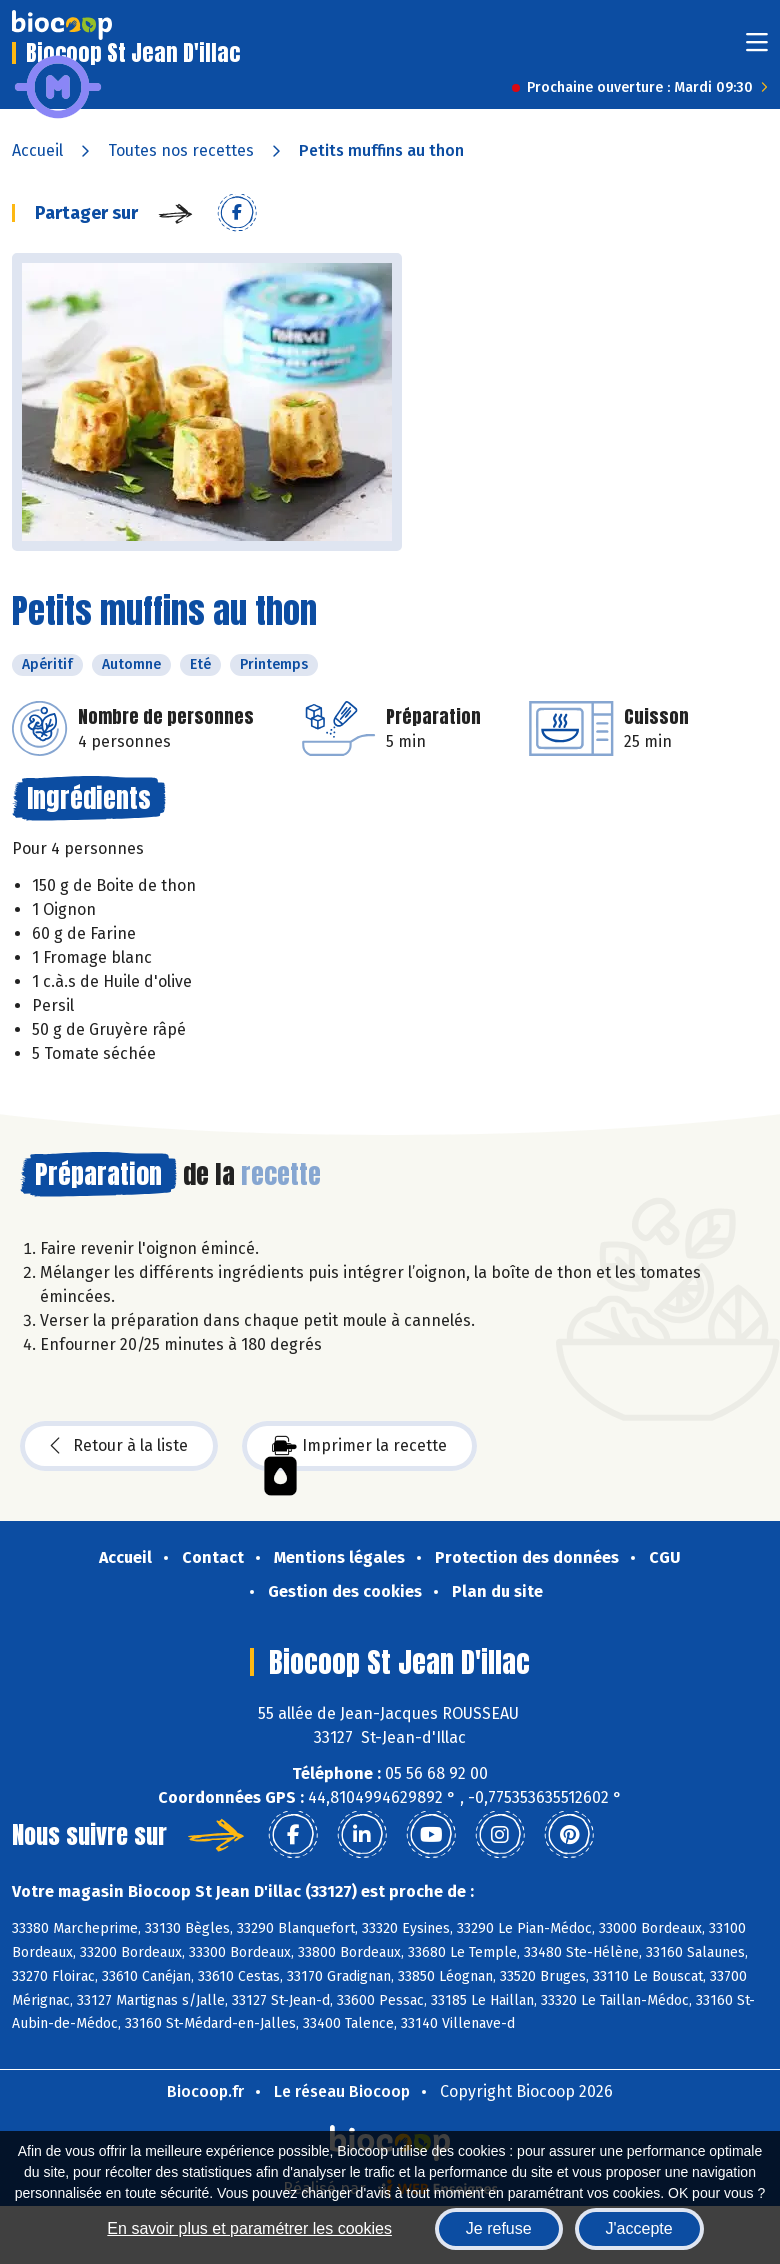 The width and height of the screenshot is (780, 2264). What do you see at coordinates (58, 87) in the screenshot?
I see `represents a motor component in a circuit diagram` at bounding box center [58, 87].